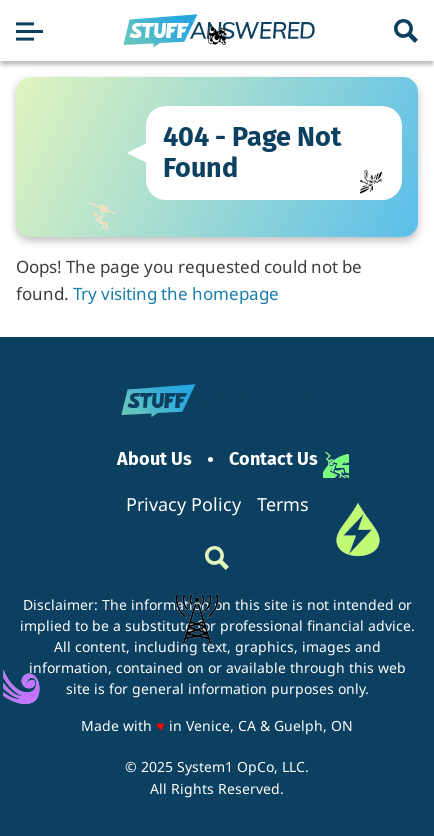 The height and width of the screenshot is (836, 434). Describe the element at coordinates (21, 687) in the screenshot. I see `indicates wind or air element in a game` at that location.